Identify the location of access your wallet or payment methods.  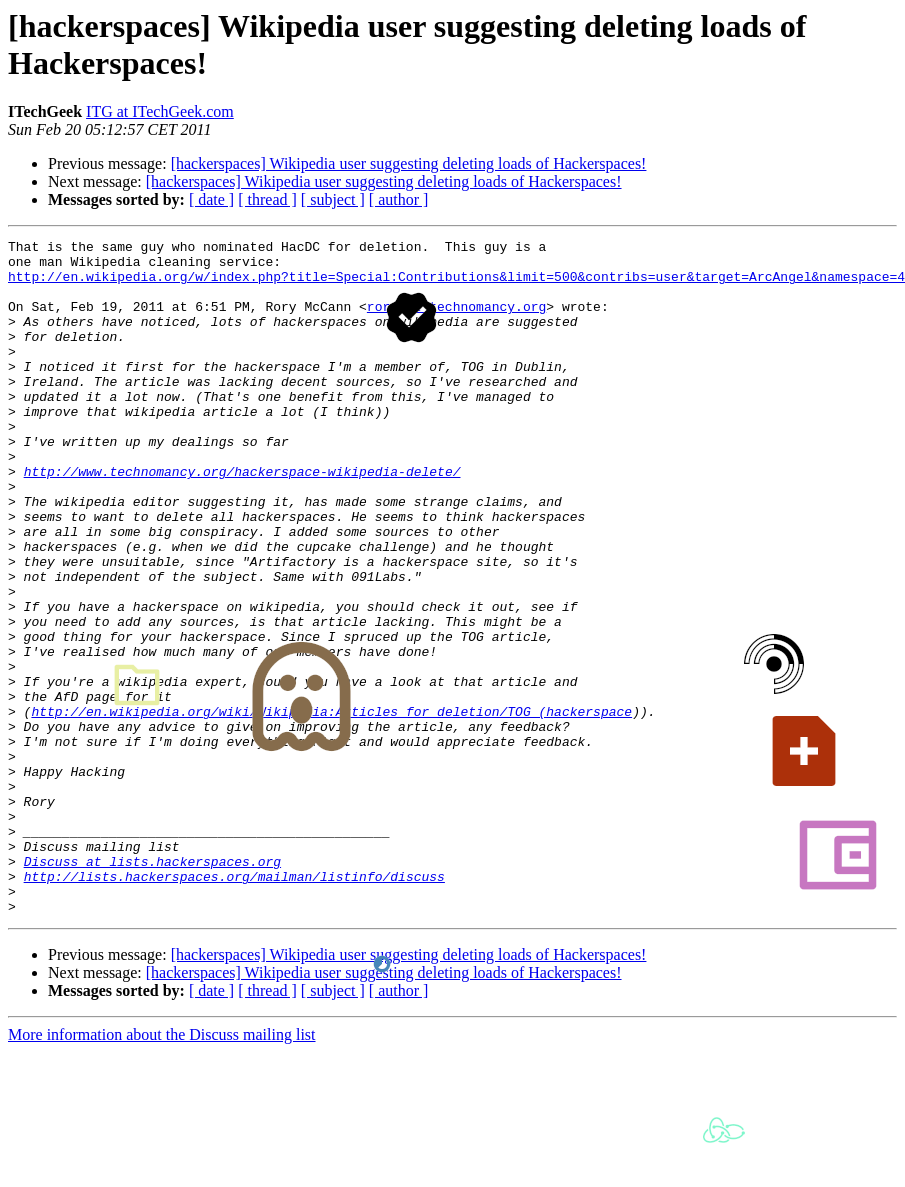
(838, 855).